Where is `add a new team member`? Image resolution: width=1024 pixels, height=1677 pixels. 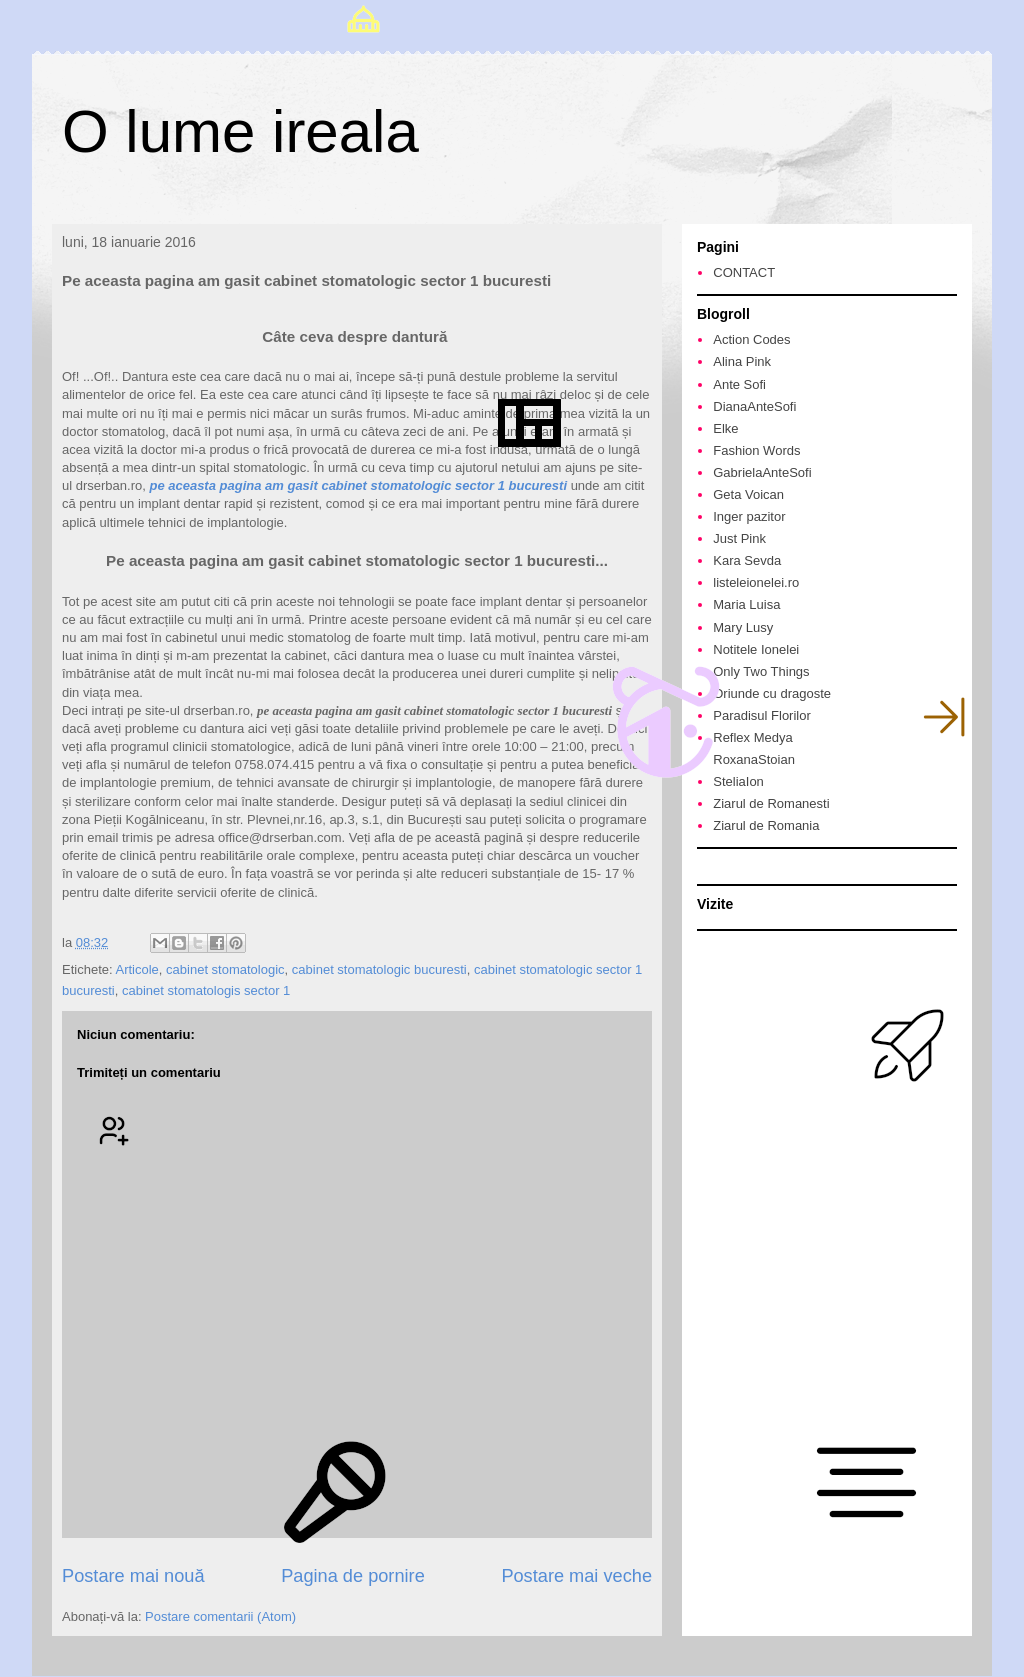 add a new team member is located at coordinates (113, 1130).